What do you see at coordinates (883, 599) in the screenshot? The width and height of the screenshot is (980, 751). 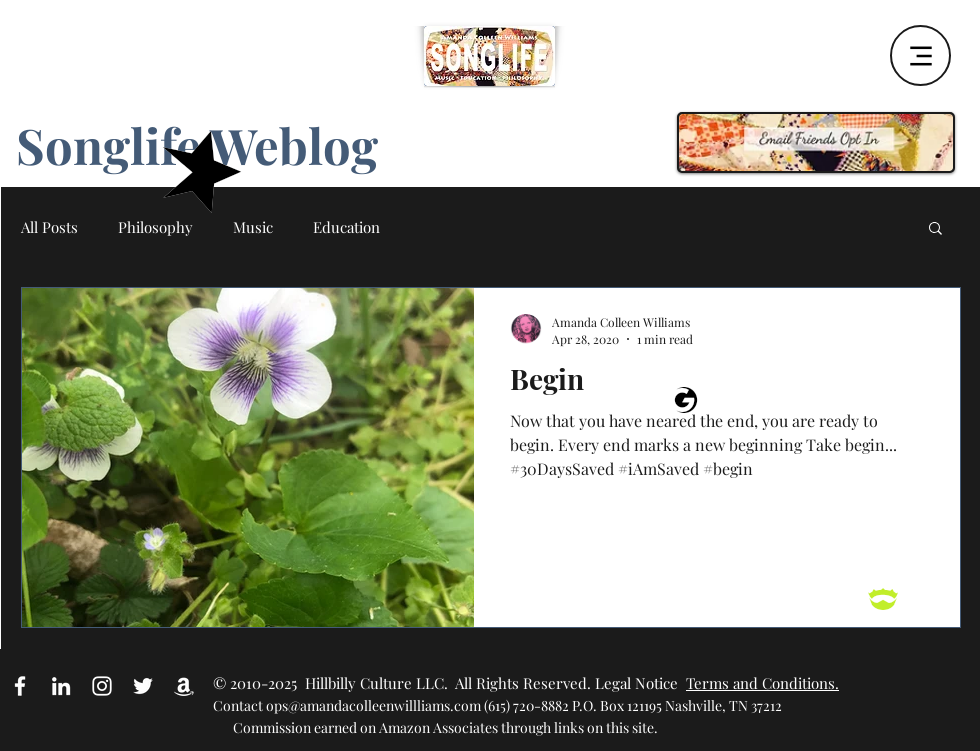 I see `navigate to the nim programming language website` at bounding box center [883, 599].